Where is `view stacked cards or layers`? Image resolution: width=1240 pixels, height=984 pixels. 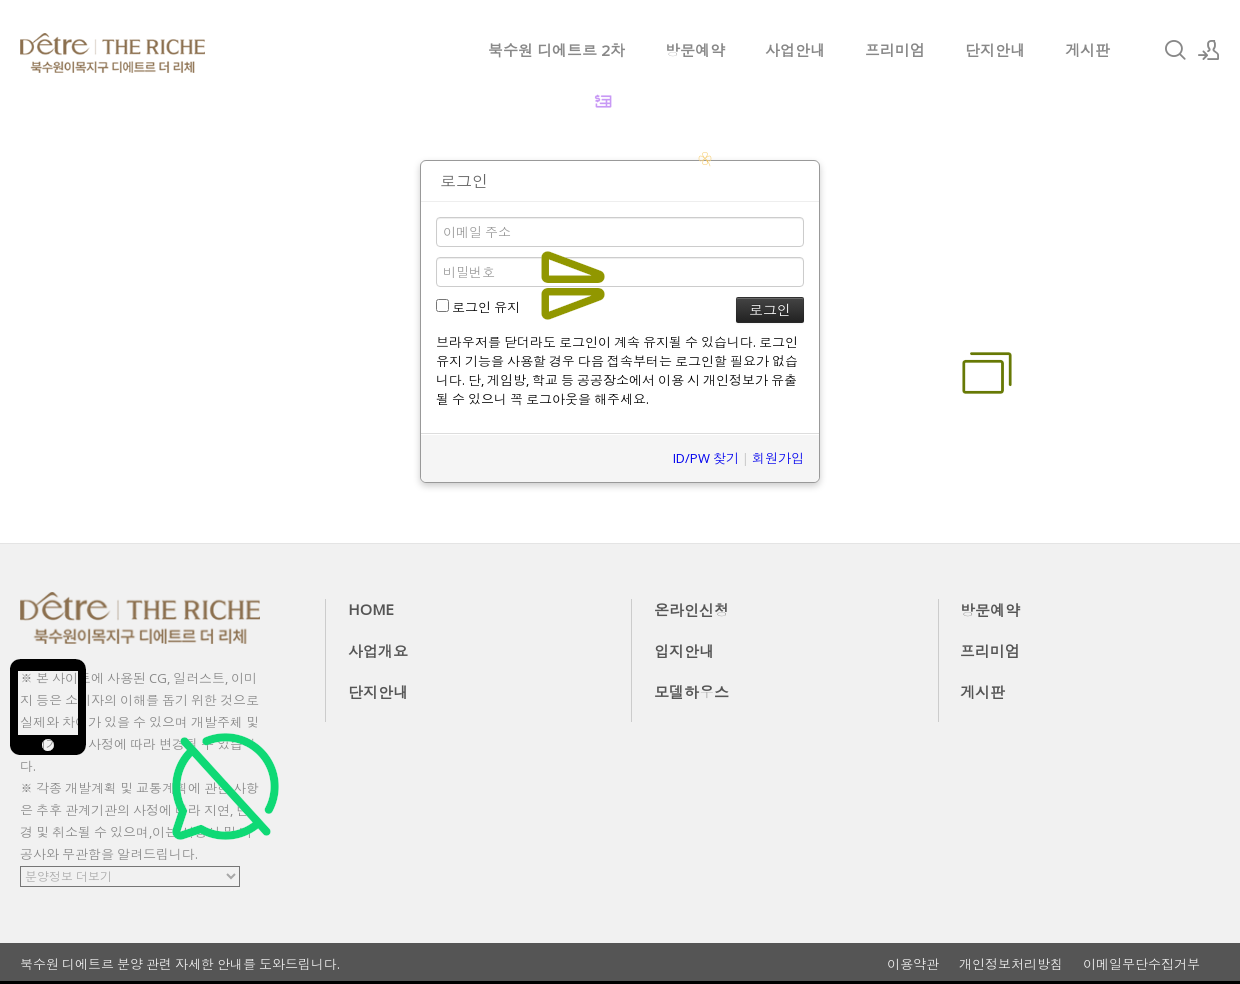 view stacked cards or layers is located at coordinates (987, 373).